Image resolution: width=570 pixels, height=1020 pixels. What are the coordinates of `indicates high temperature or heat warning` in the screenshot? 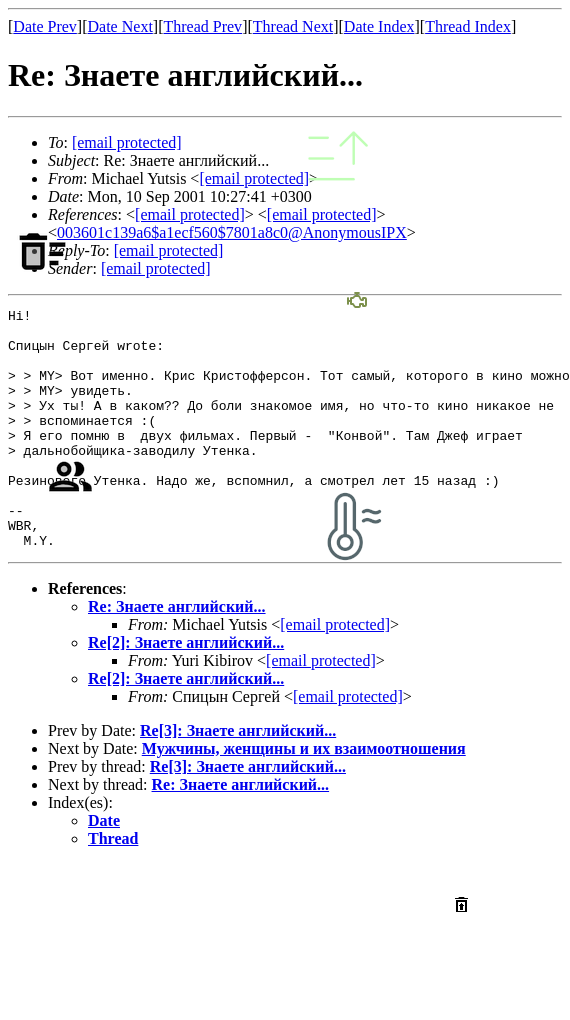 It's located at (347, 526).